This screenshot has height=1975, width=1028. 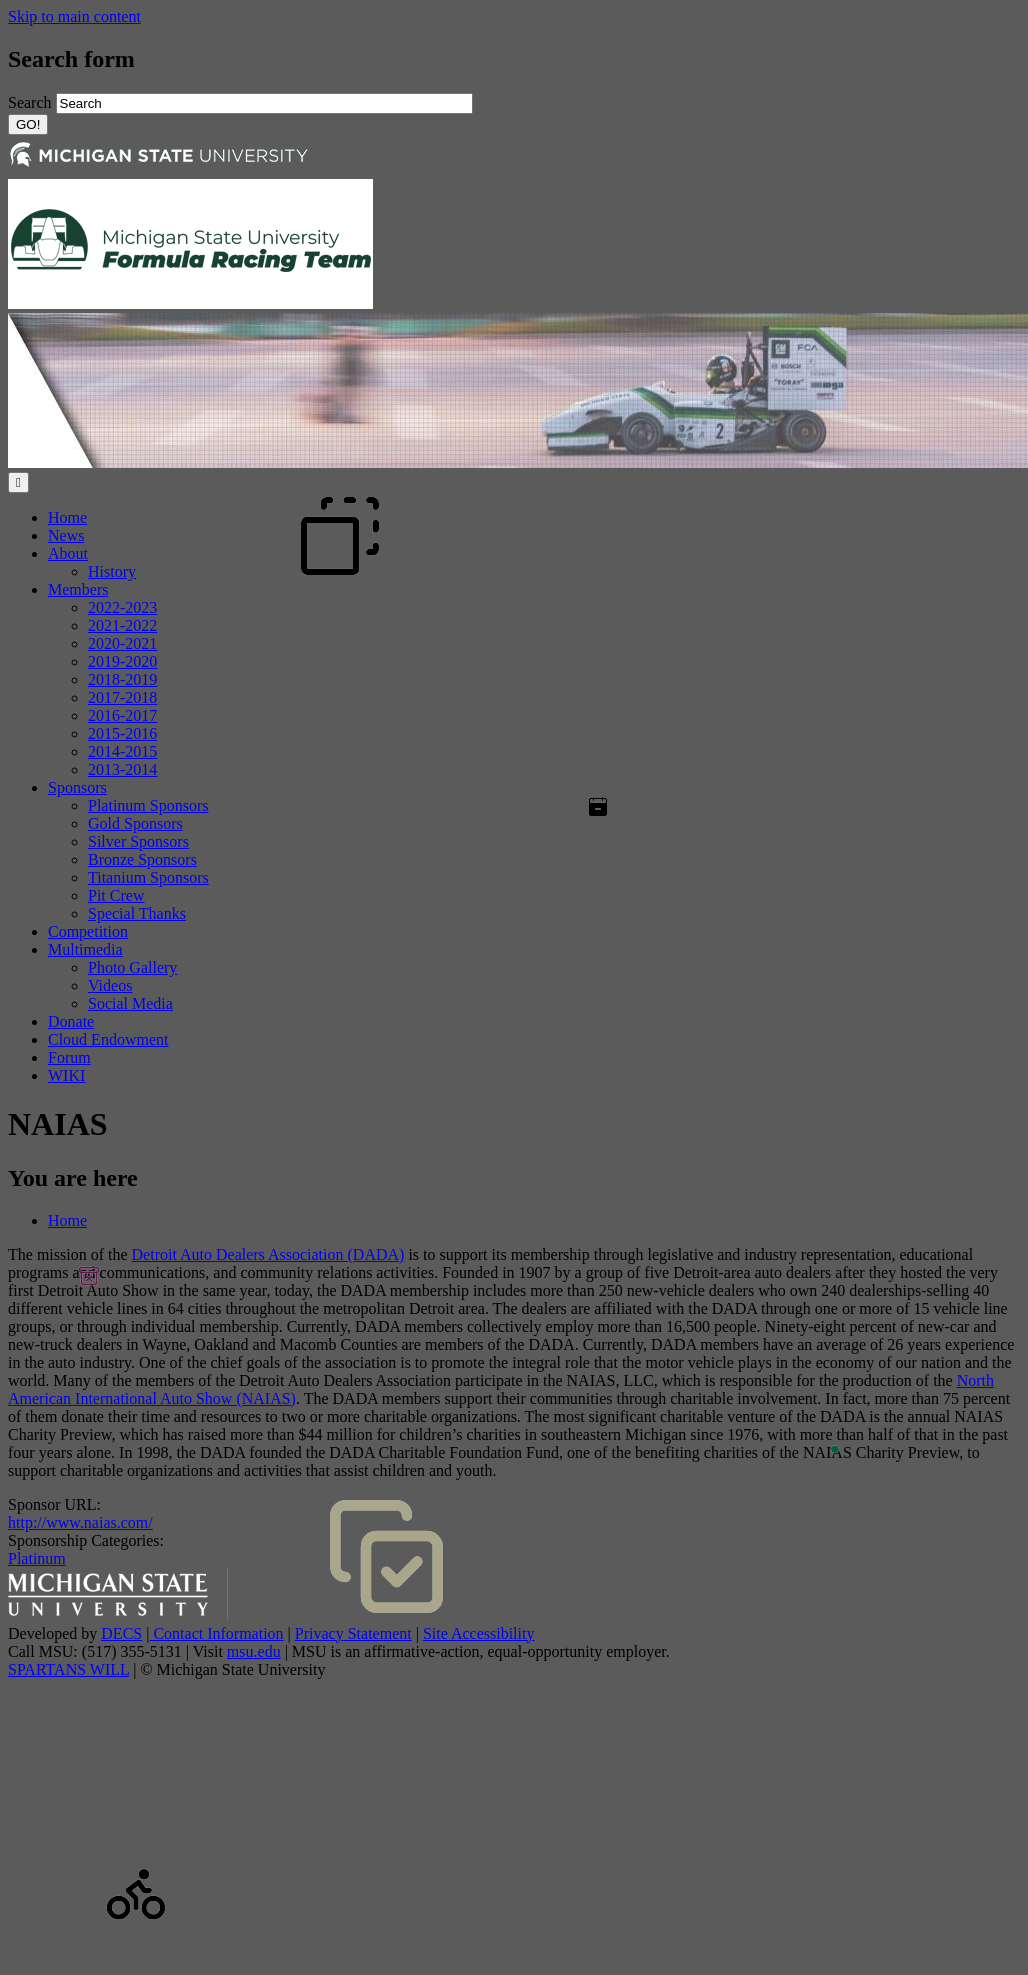 I want to click on content copied to clipboard successfully, so click(x=386, y=1556).